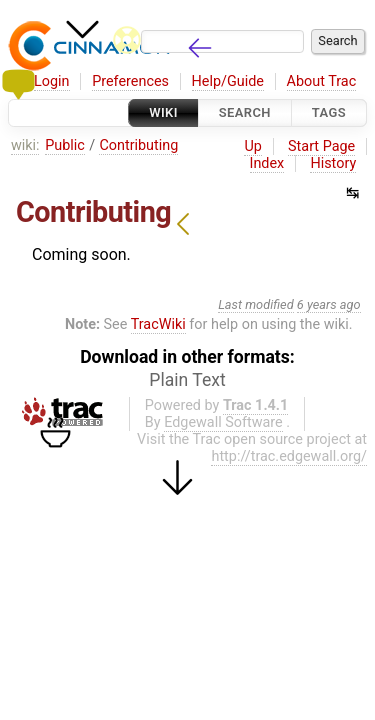 The height and width of the screenshot is (720, 375). Describe the element at coordinates (183, 224) in the screenshot. I see `go back to the previous screen` at that location.